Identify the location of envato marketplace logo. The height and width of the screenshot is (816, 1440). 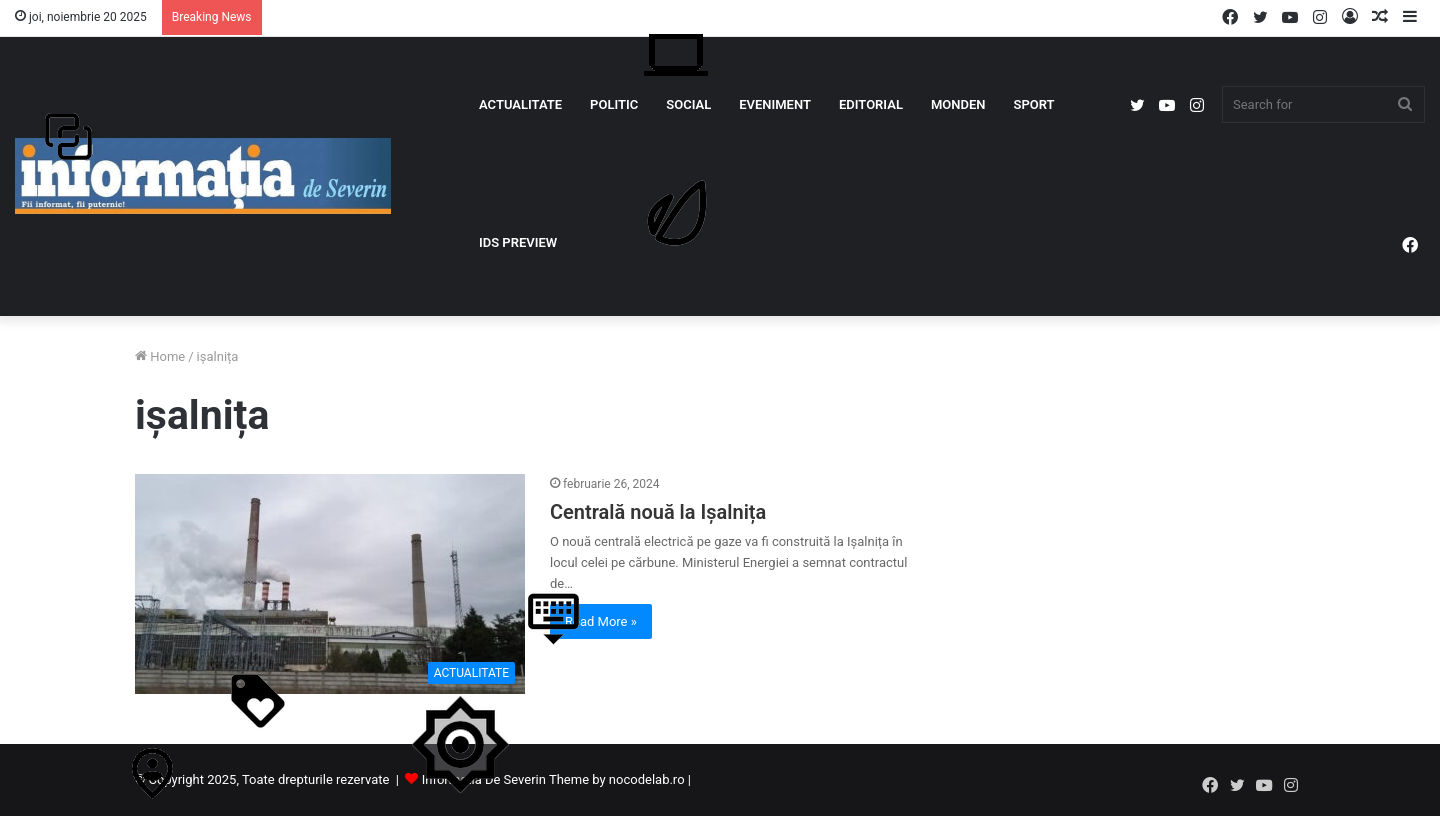
(677, 213).